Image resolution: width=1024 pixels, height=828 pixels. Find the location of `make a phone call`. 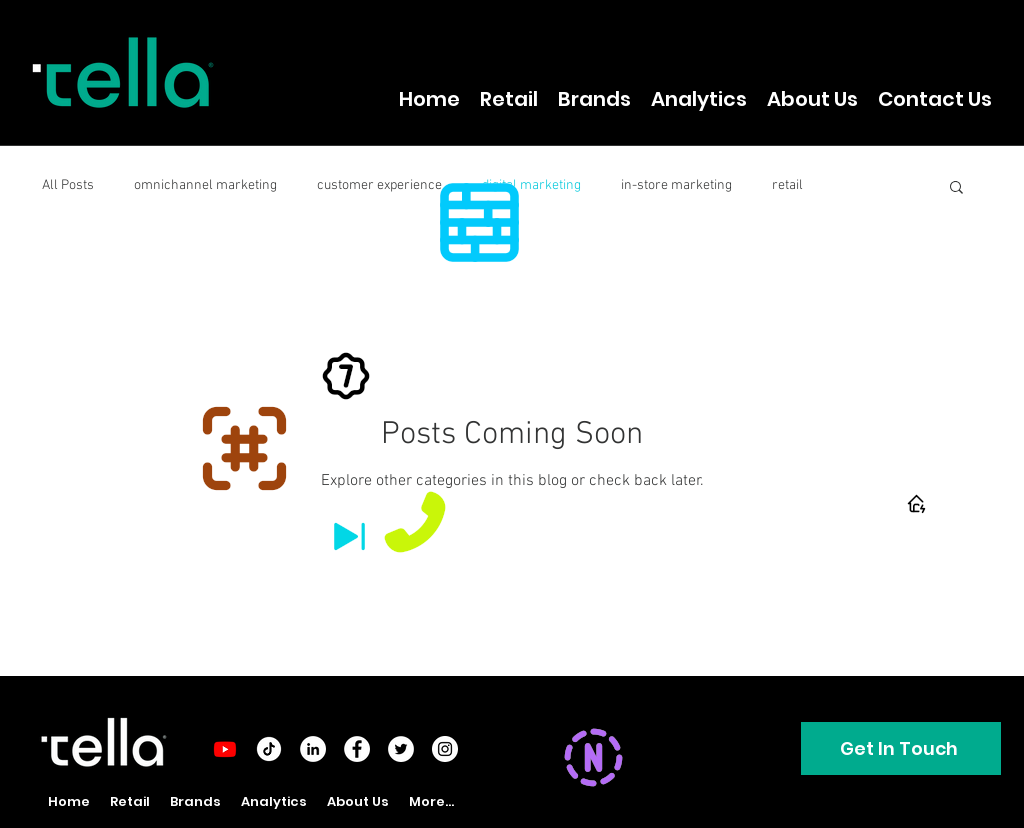

make a phone call is located at coordinates (415, 522).